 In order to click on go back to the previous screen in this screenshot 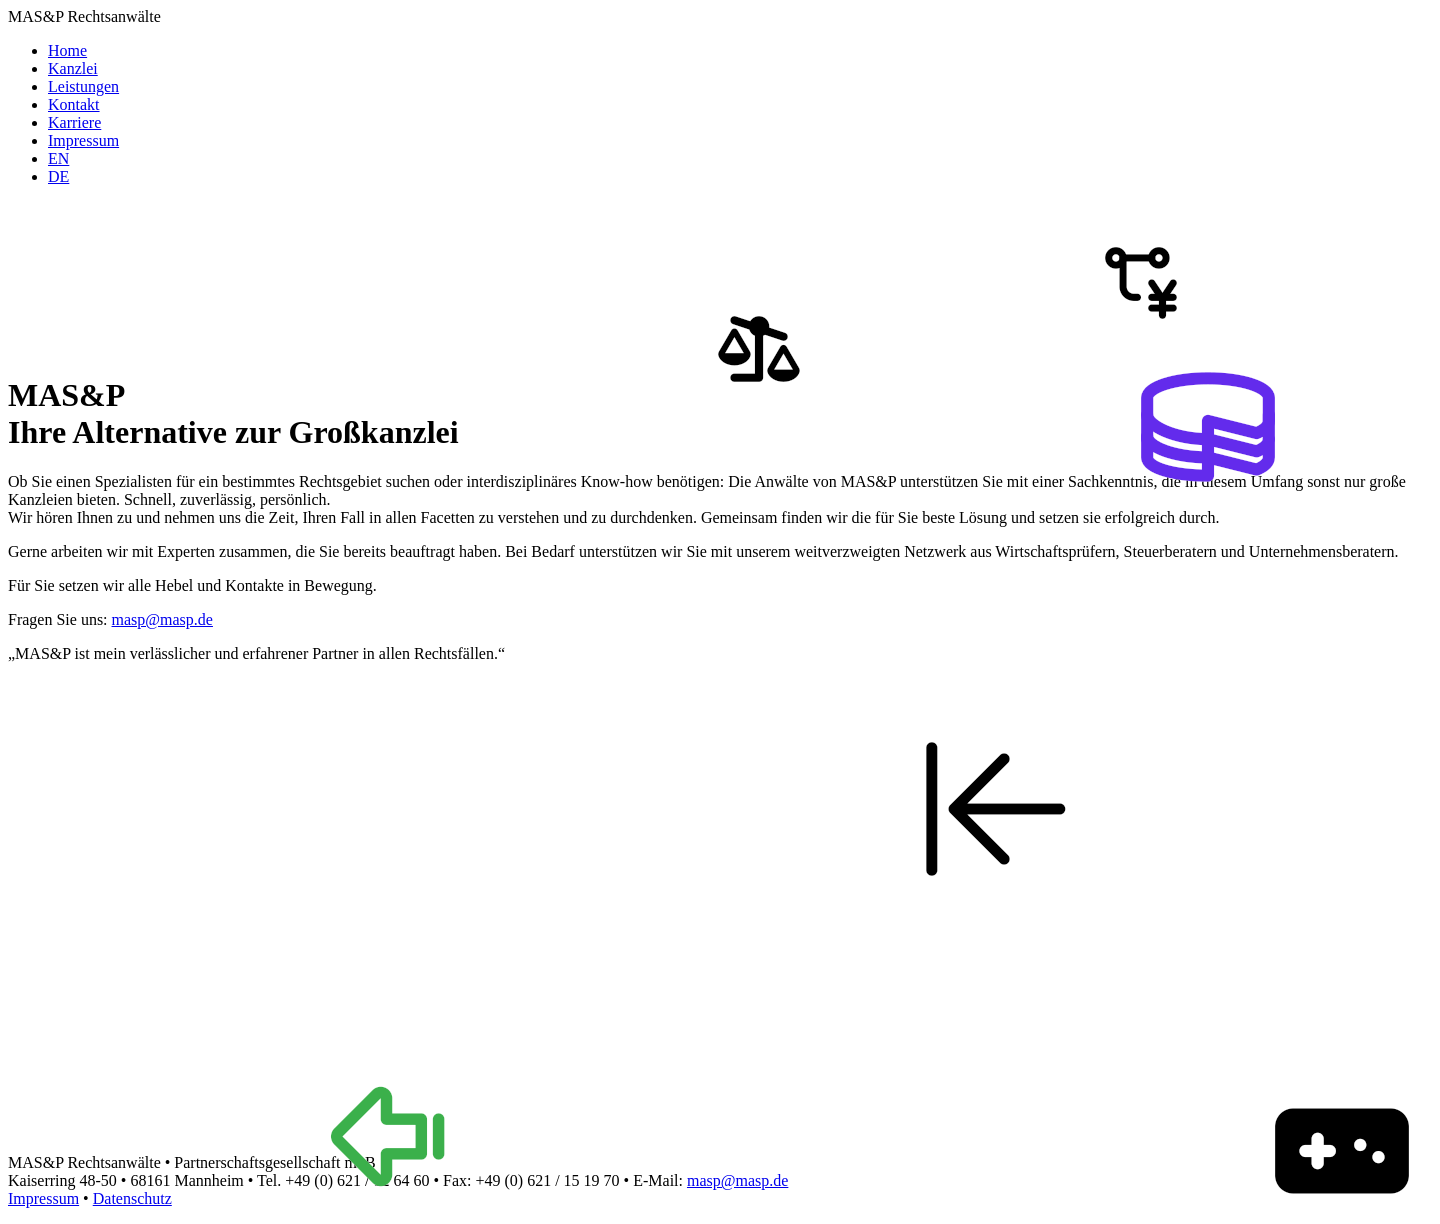, I will do `click(386, 1136)`.